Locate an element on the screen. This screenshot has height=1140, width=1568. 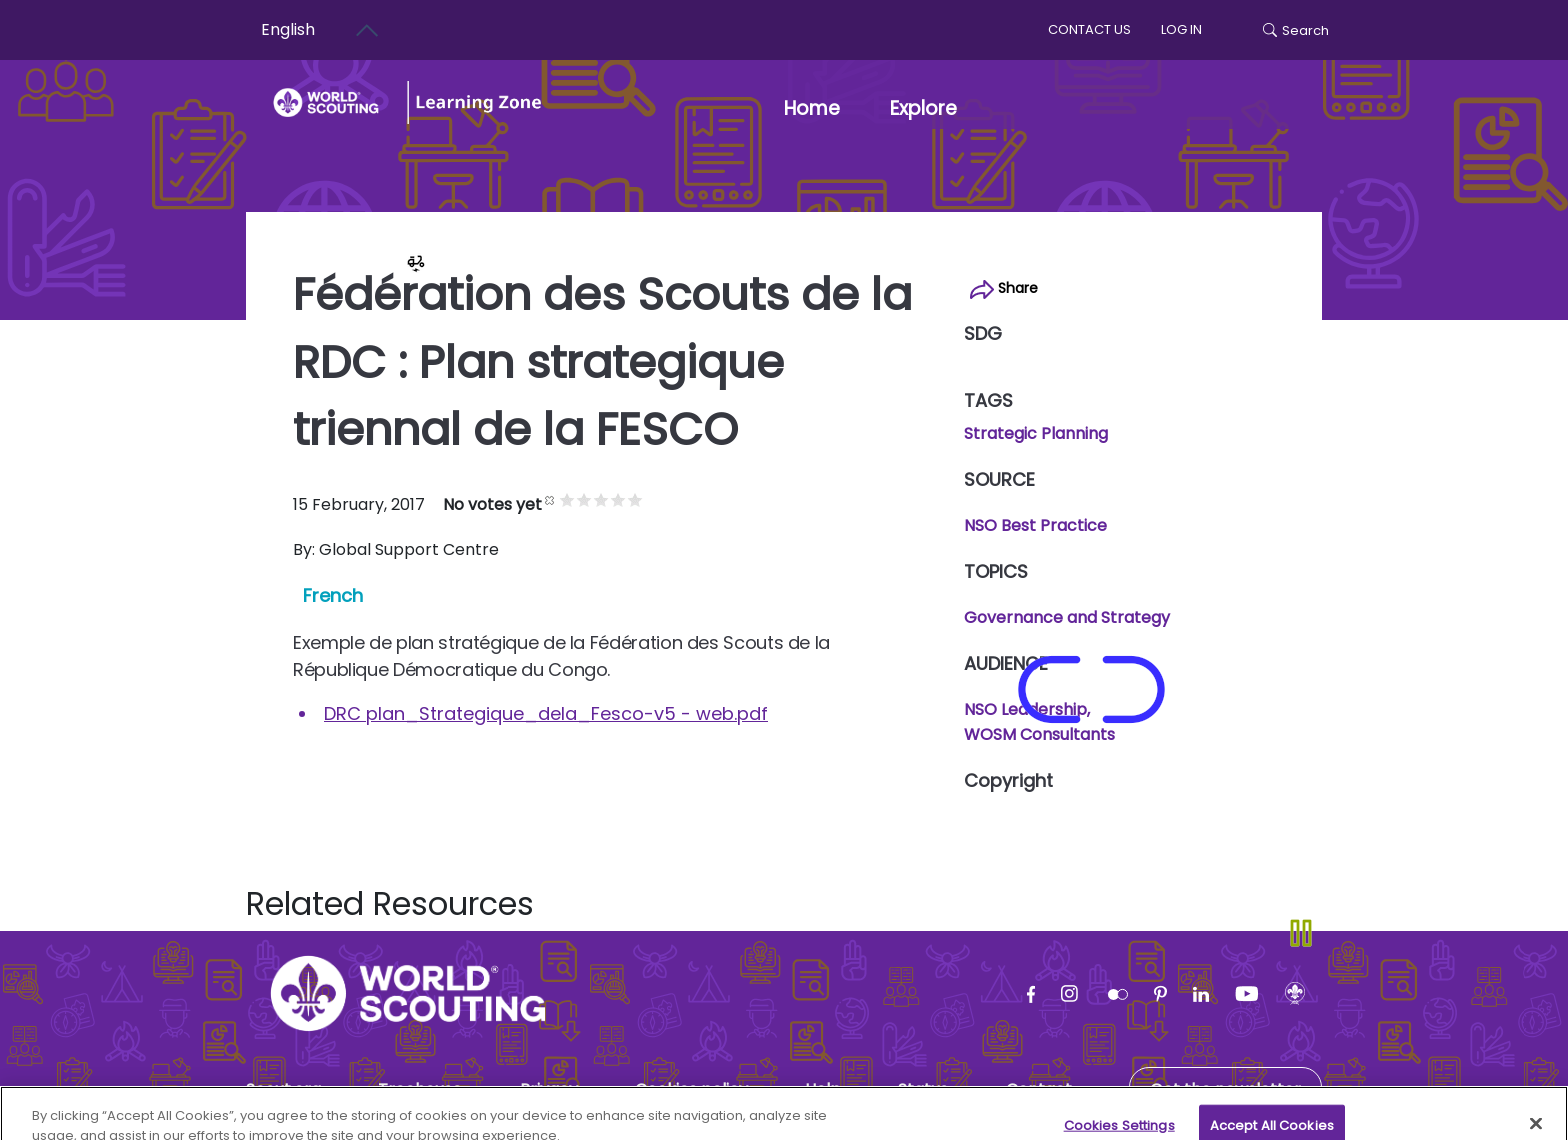
unlink or break a connected item is located at coordinates (1091, 689).